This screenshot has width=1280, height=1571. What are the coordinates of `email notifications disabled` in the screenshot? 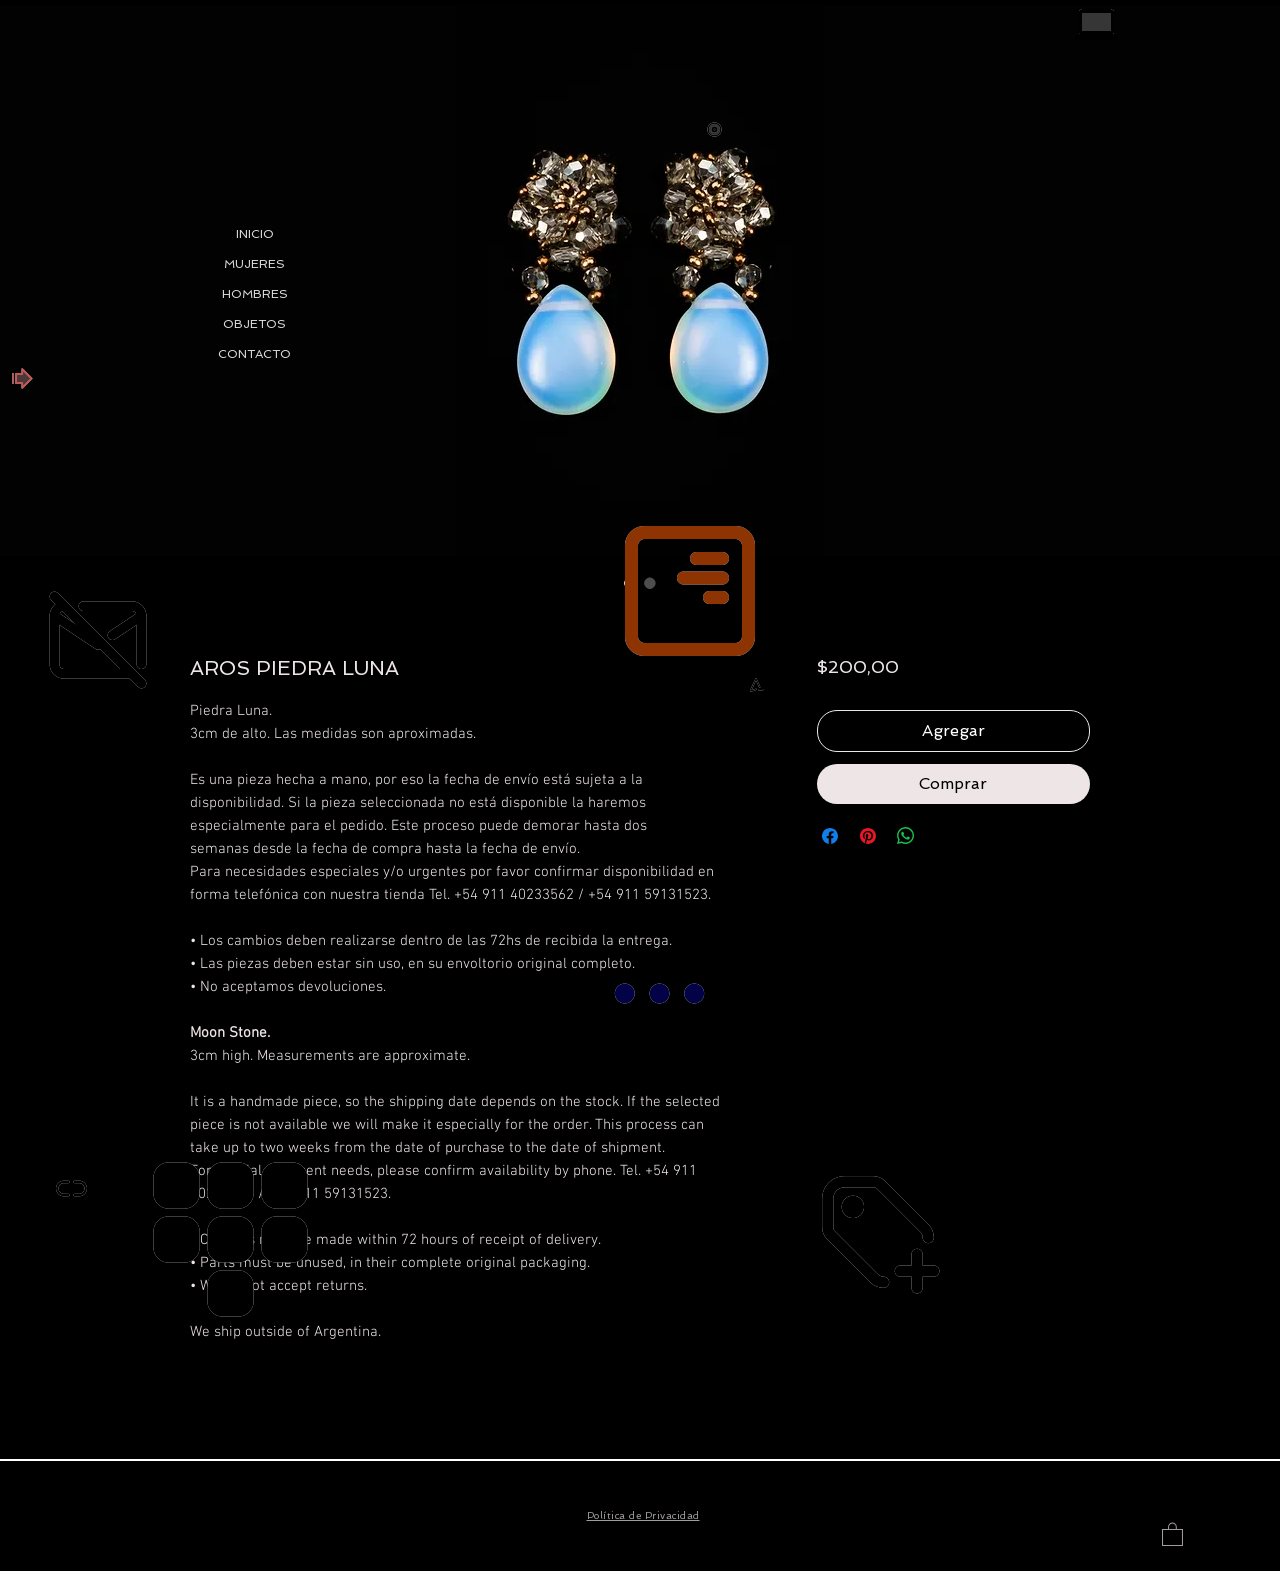 It's located at (98, 640).